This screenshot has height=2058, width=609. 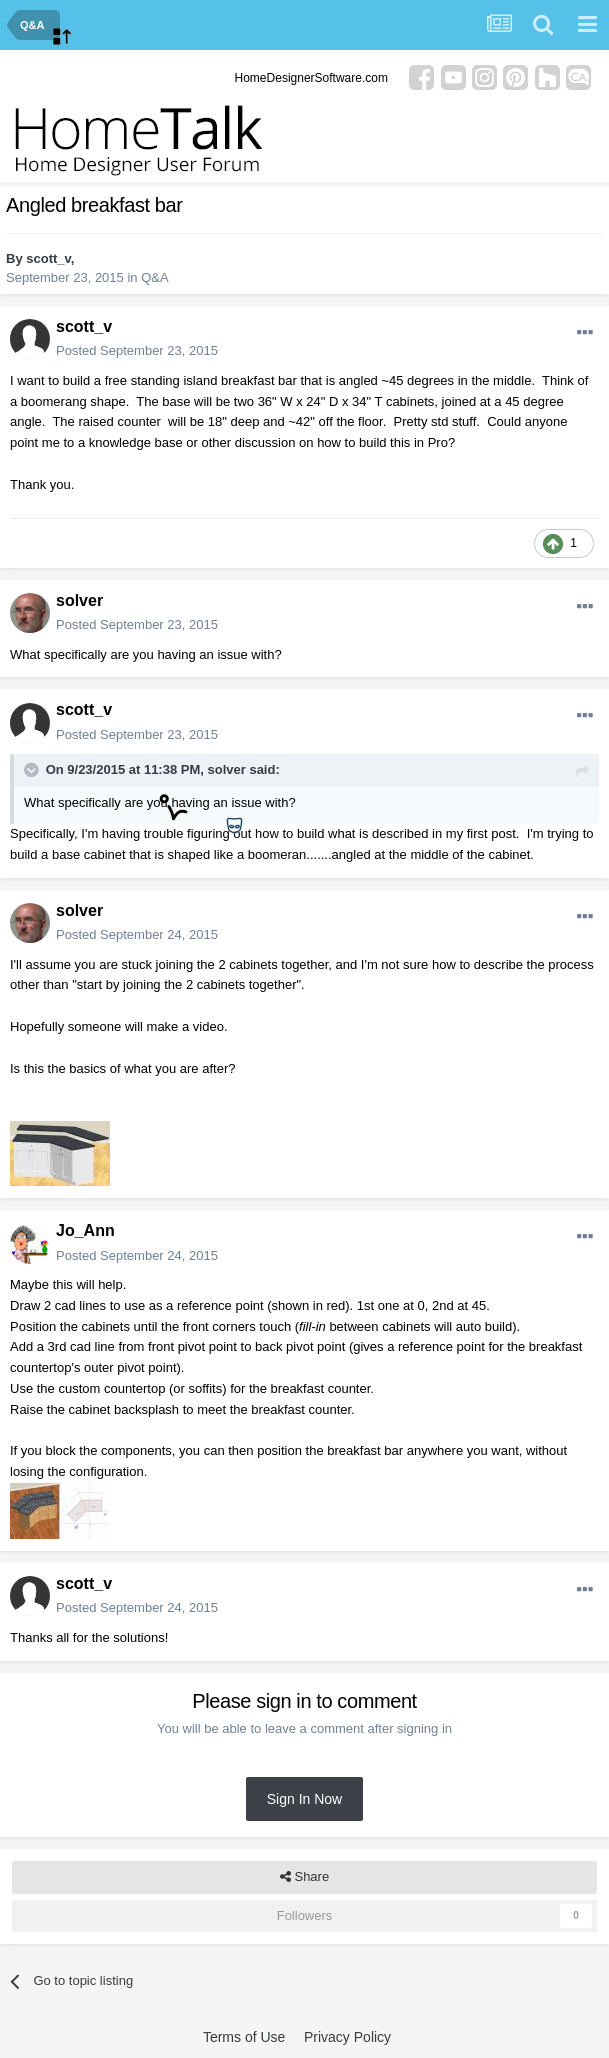 What do you see at coordinates (173, 806) in the screenshot?
I see `undo or go back to previous state` at bounding box center [173, 806].